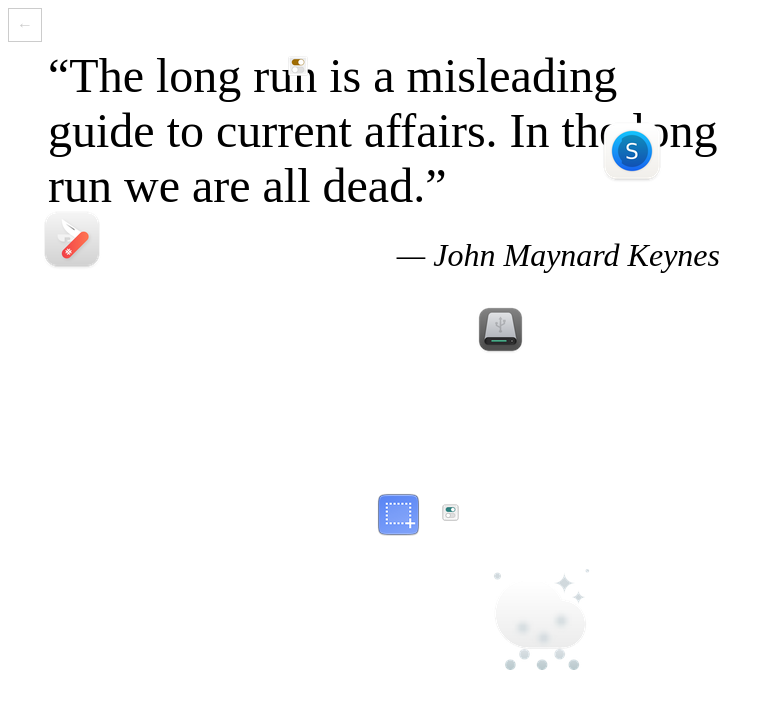 The image size is (768, 720). Describe the element at coordinates (450, 512) in the screenshot. I see `open system settings or preferences` at that location.